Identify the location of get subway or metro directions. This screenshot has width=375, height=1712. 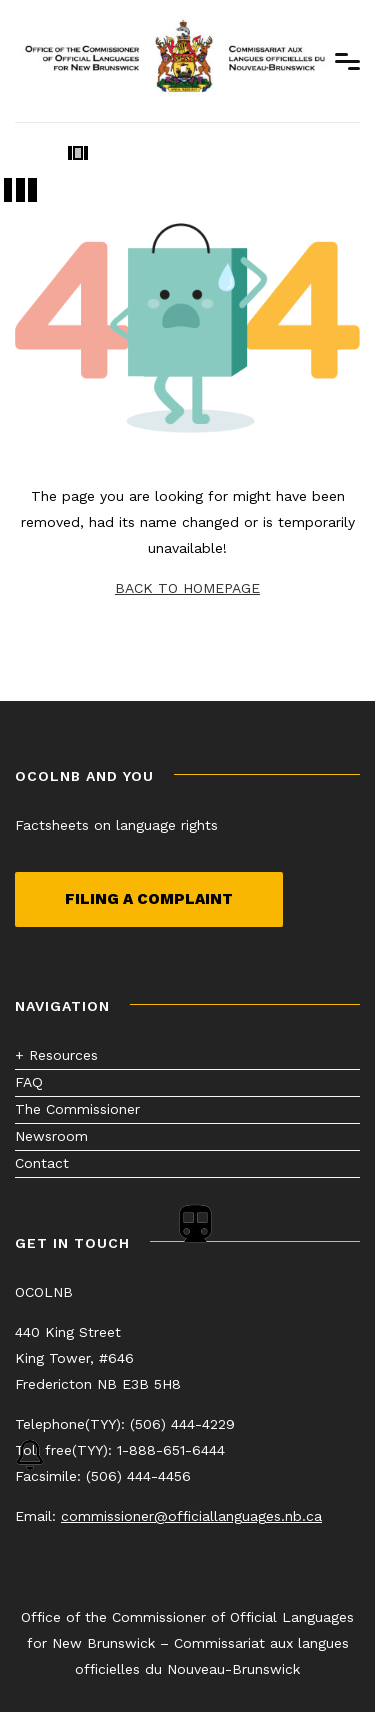
(195, 1224).